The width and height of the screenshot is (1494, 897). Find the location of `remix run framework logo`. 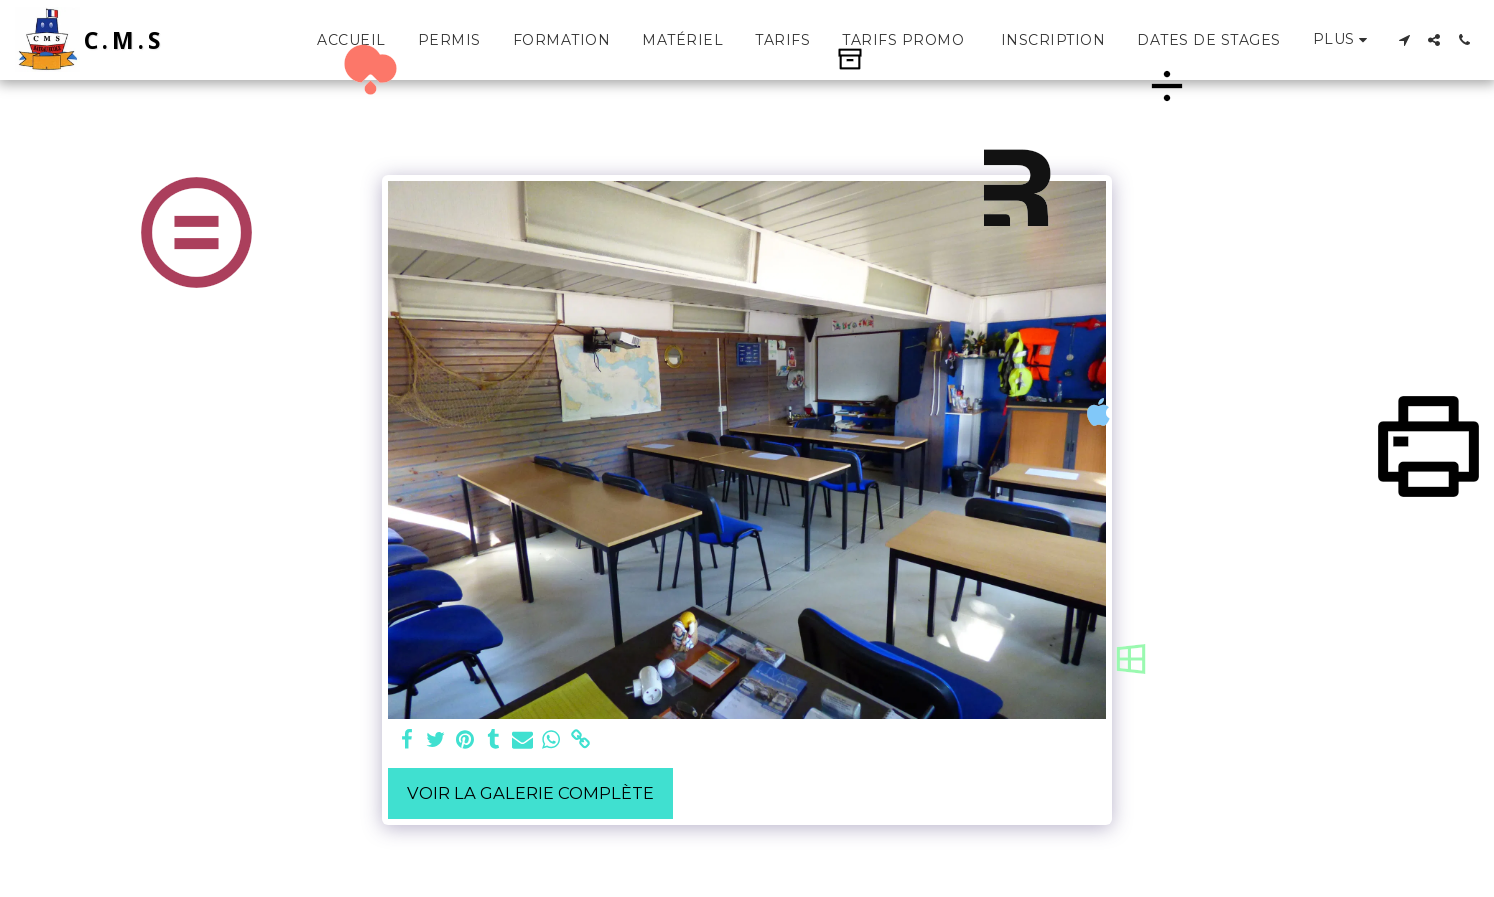

remix run framework logo is located at coordinates (1018, 192).